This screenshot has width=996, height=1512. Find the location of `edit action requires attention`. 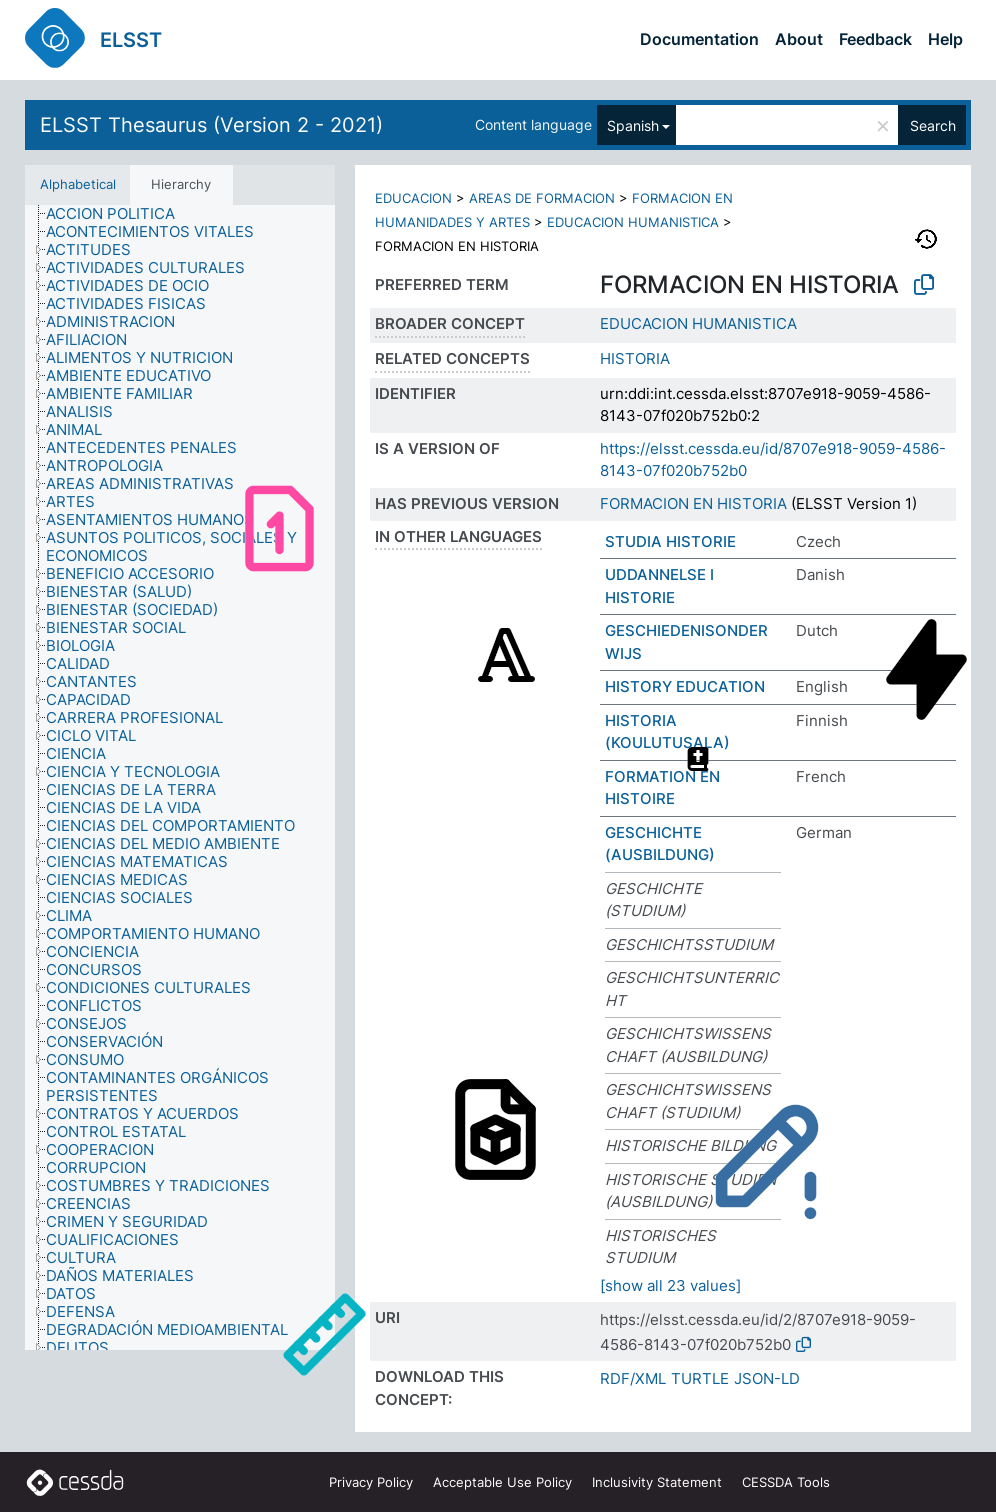

edit action requires attention is located at coordinates (769, 1154).